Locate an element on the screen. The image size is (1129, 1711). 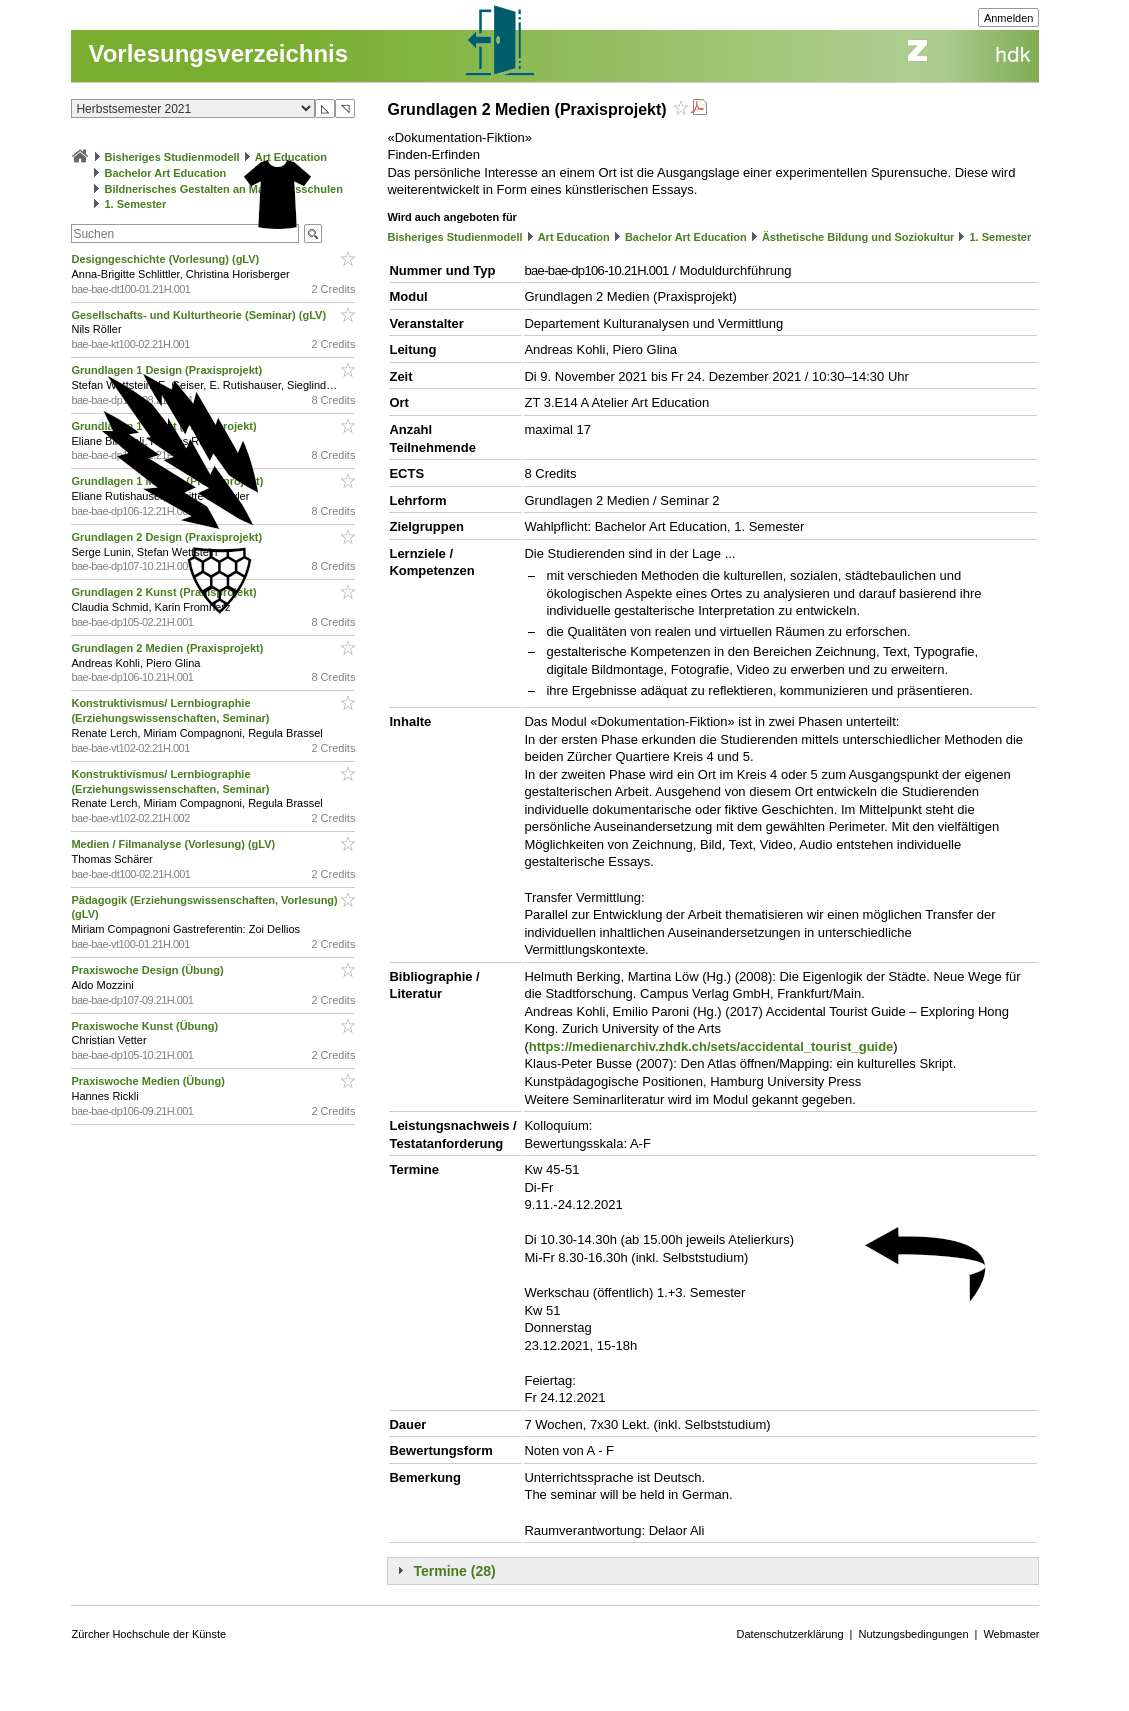
browse clothing or apparel items is located at coordinates (277, 193).